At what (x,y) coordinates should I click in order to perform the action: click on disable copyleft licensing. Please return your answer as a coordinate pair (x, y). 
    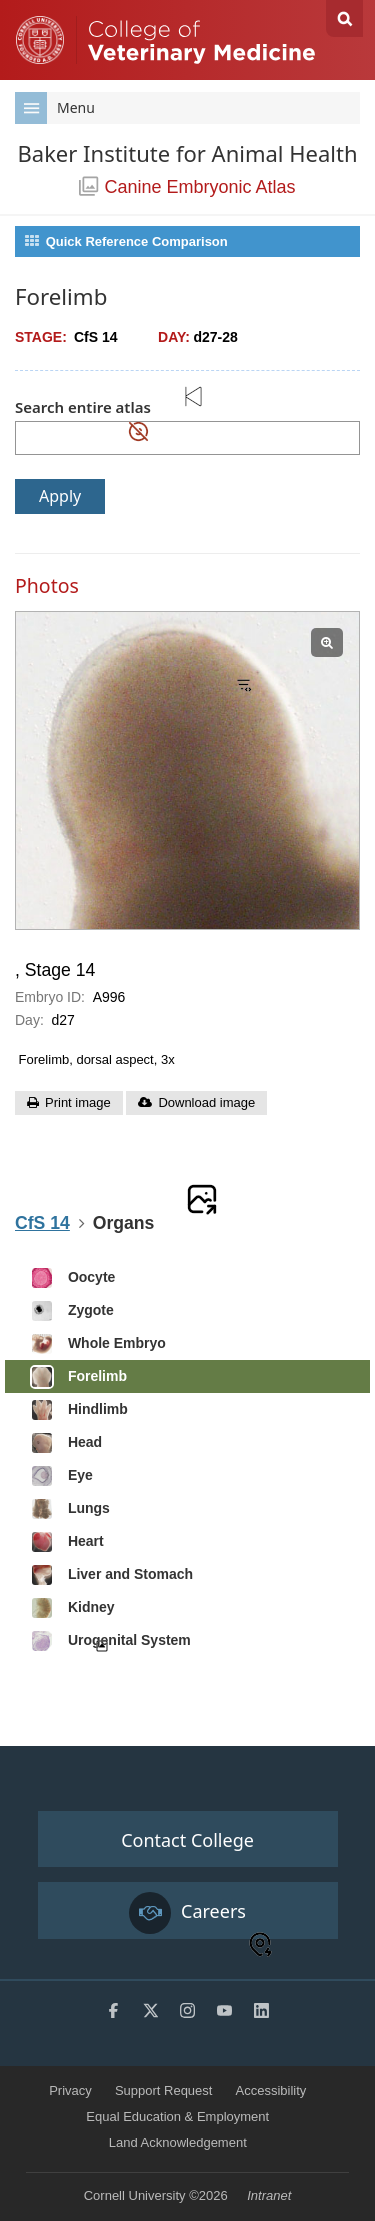
    Looking at the image, I should click on (138, 431).